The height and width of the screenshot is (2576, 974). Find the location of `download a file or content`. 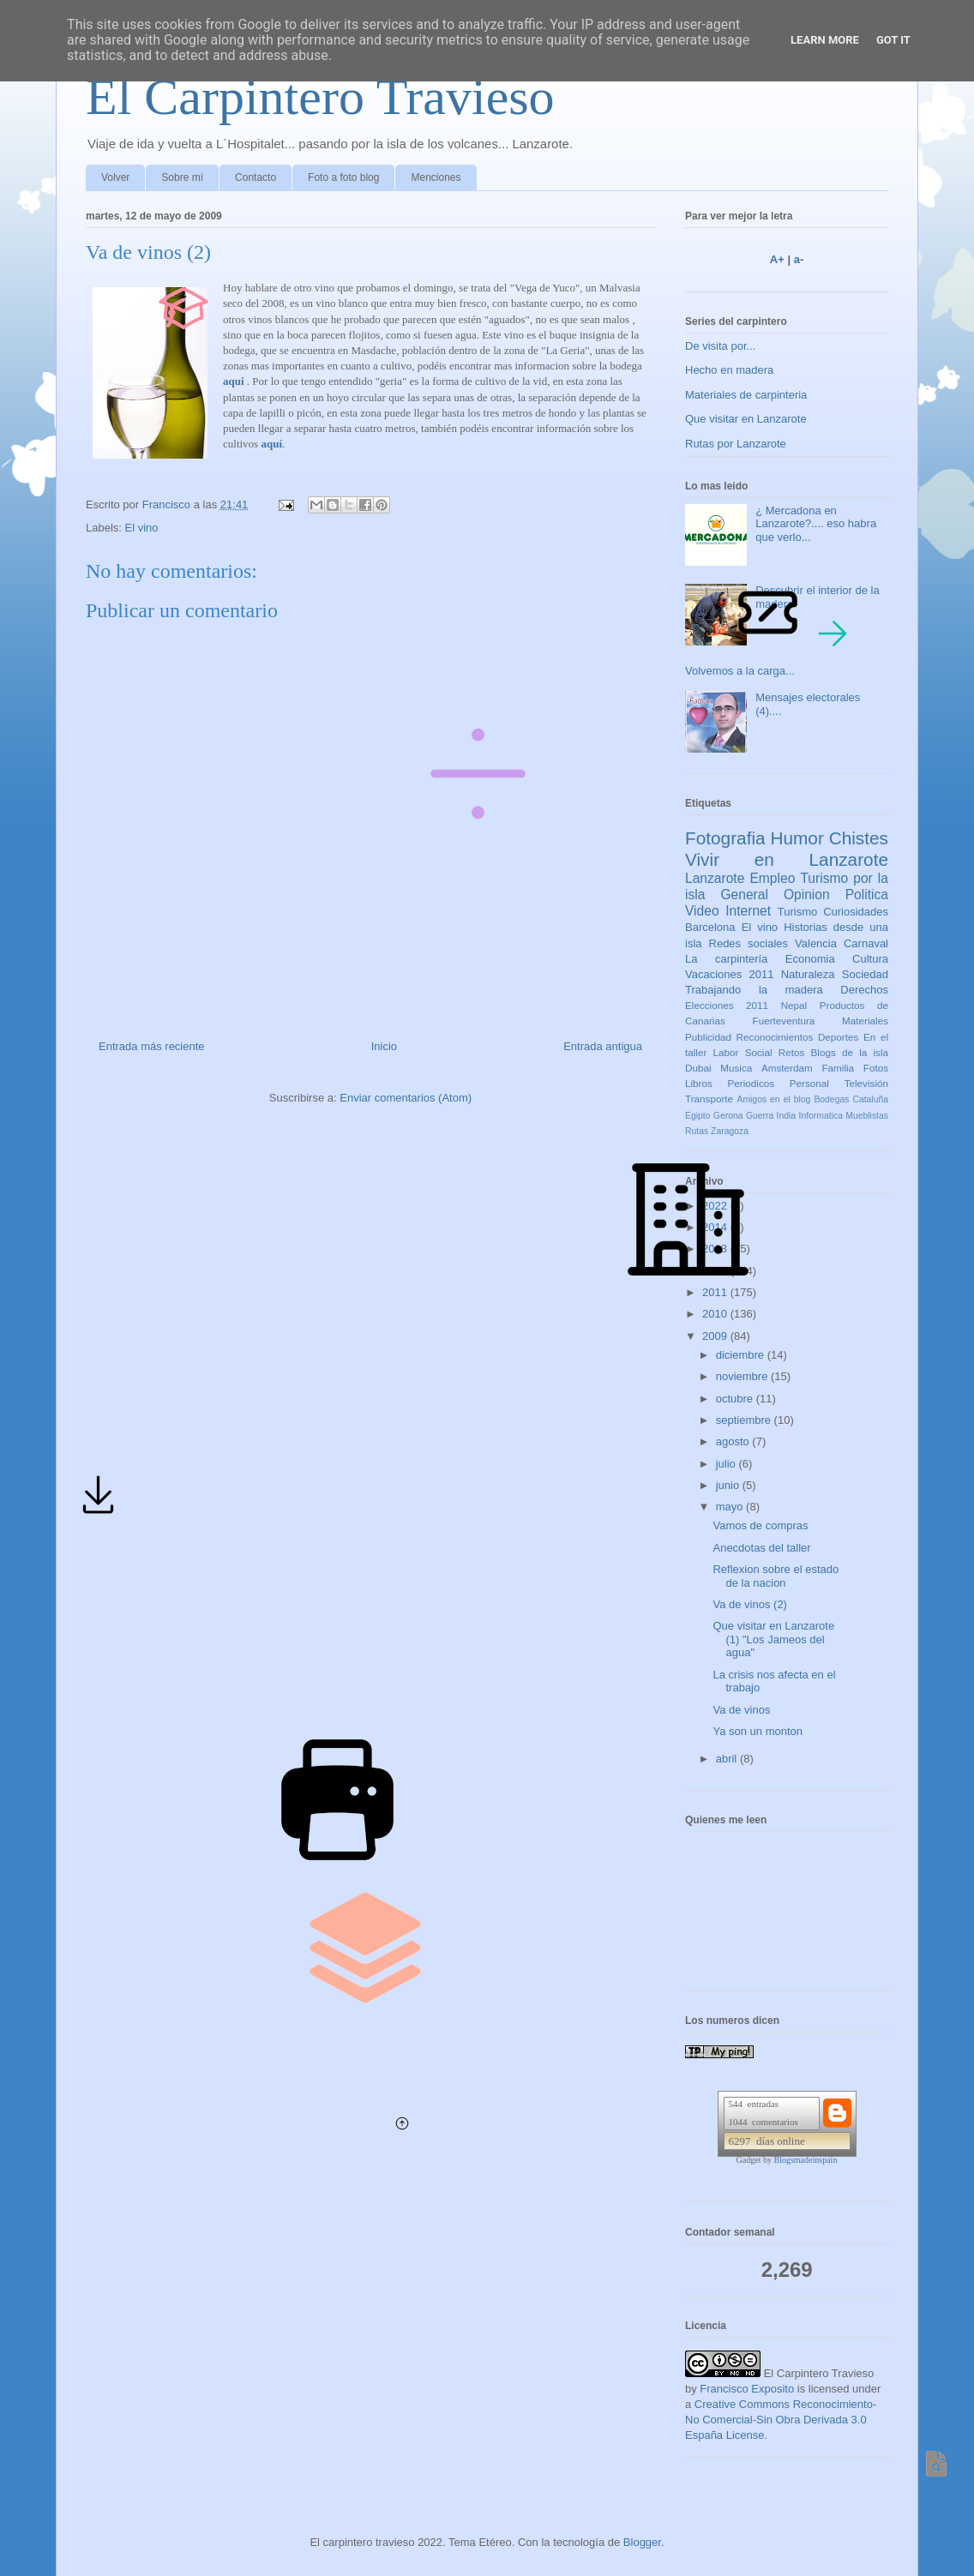

download a file or content is located at coordinates (98, 1494).